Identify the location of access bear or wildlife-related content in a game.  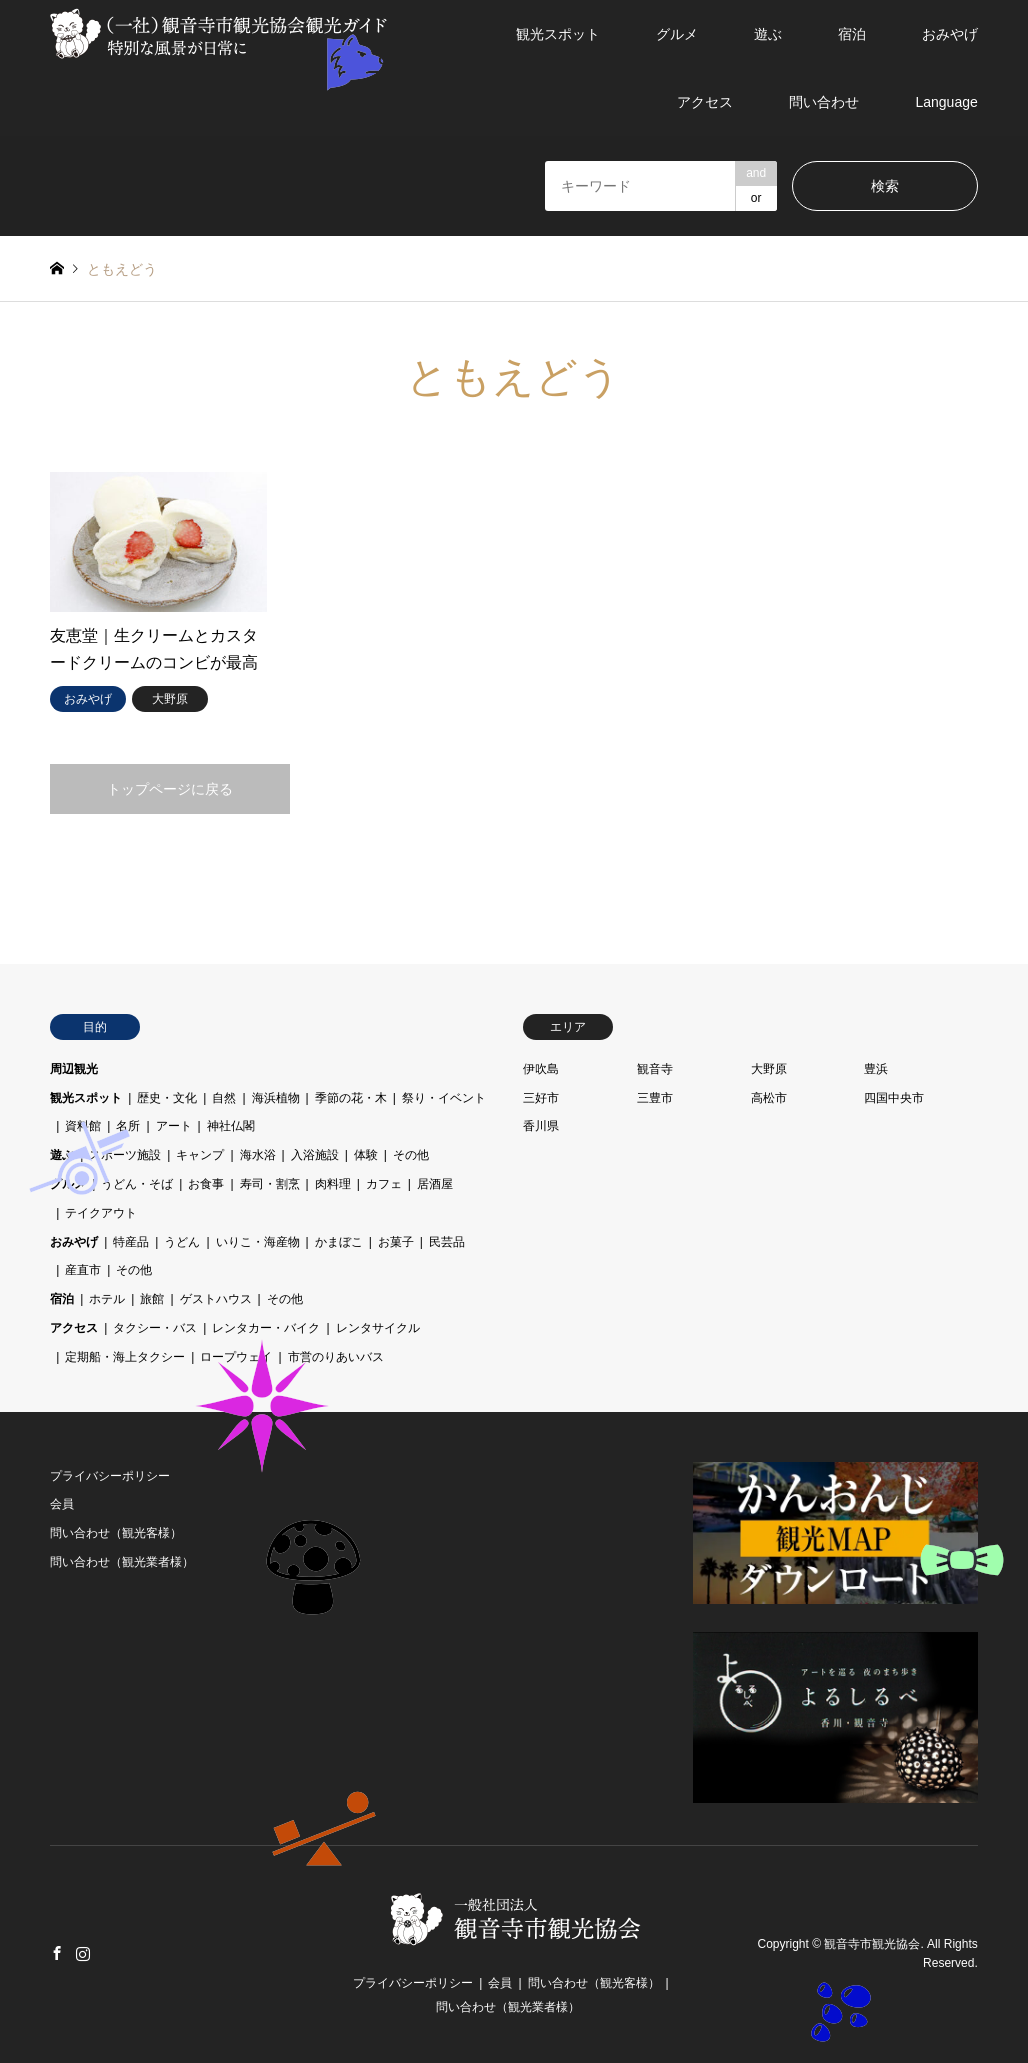
(357, 62).